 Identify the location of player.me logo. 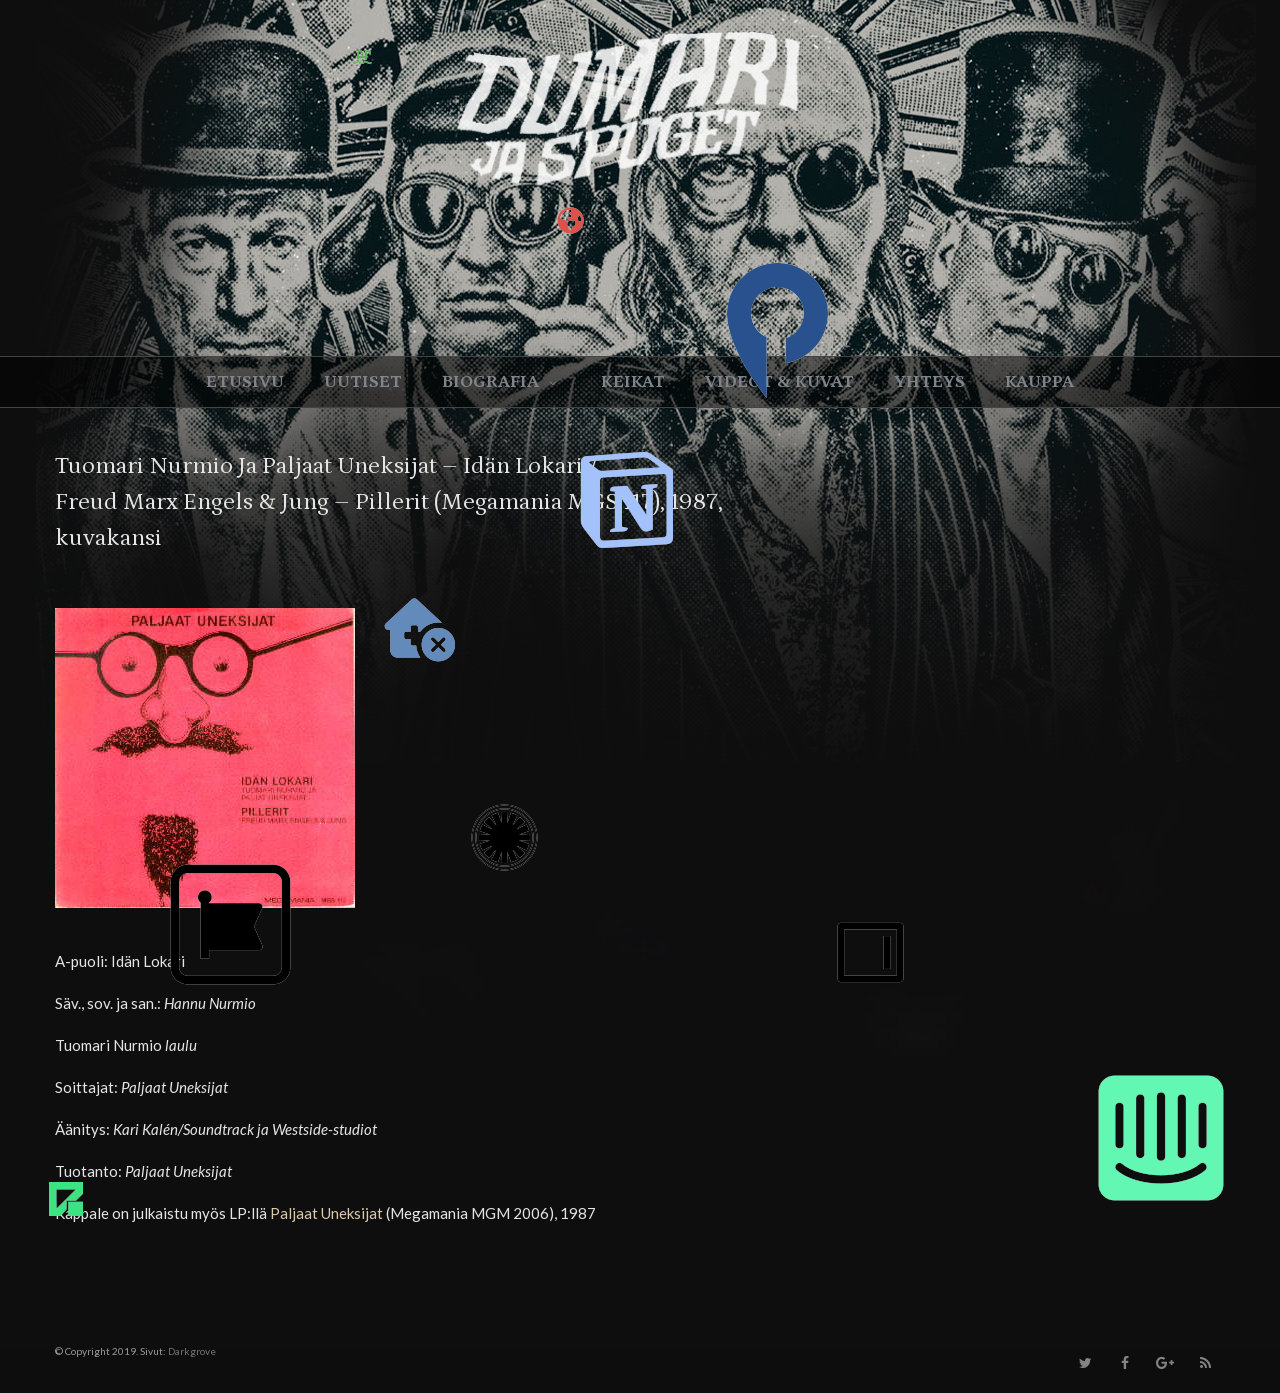
(777, 330).